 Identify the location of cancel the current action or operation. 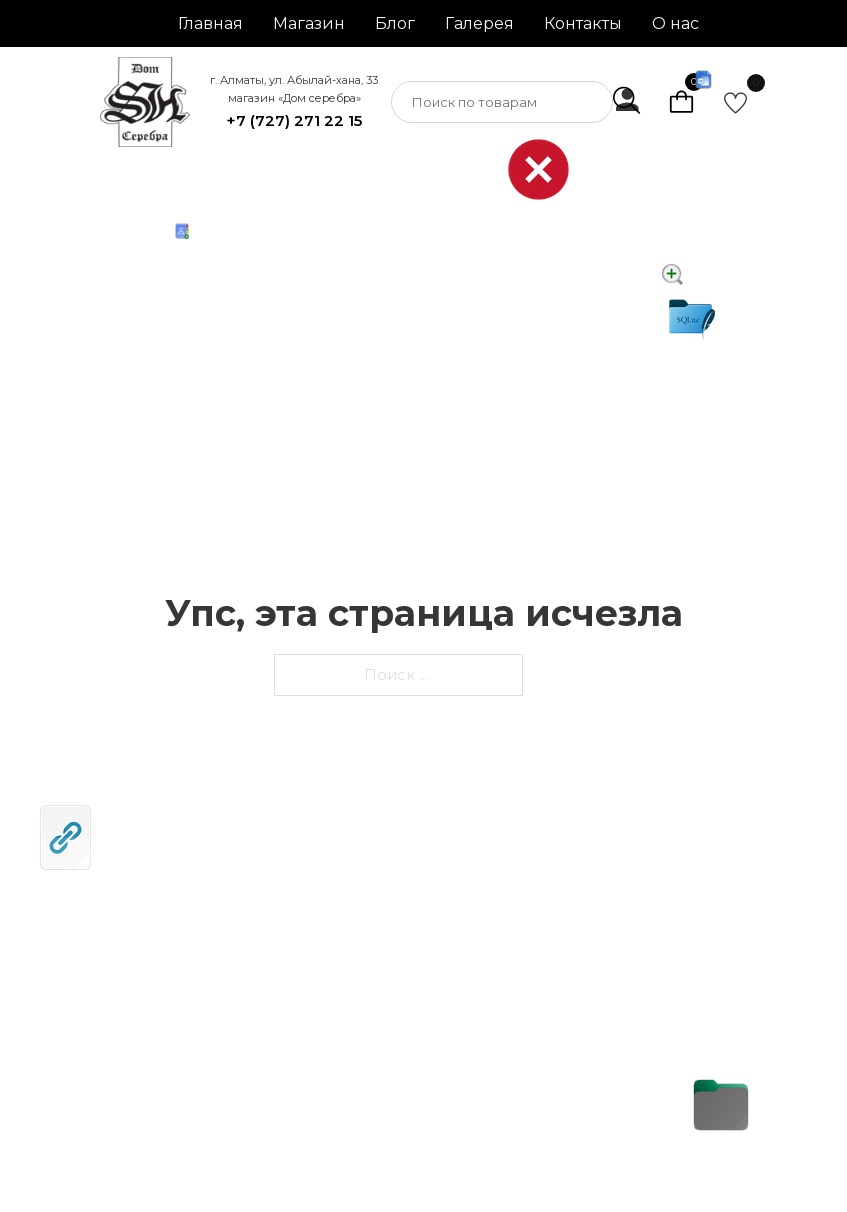
(538, 169).